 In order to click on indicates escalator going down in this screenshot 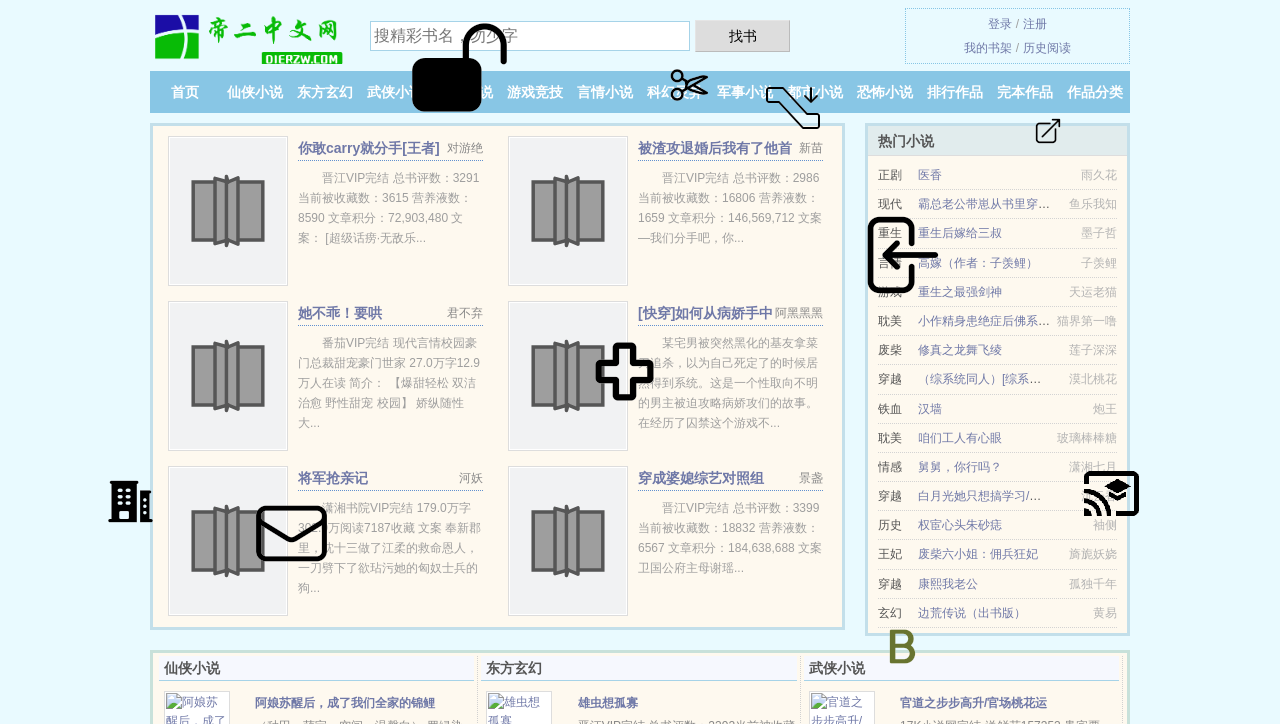, I will do `click(793, 108)`.